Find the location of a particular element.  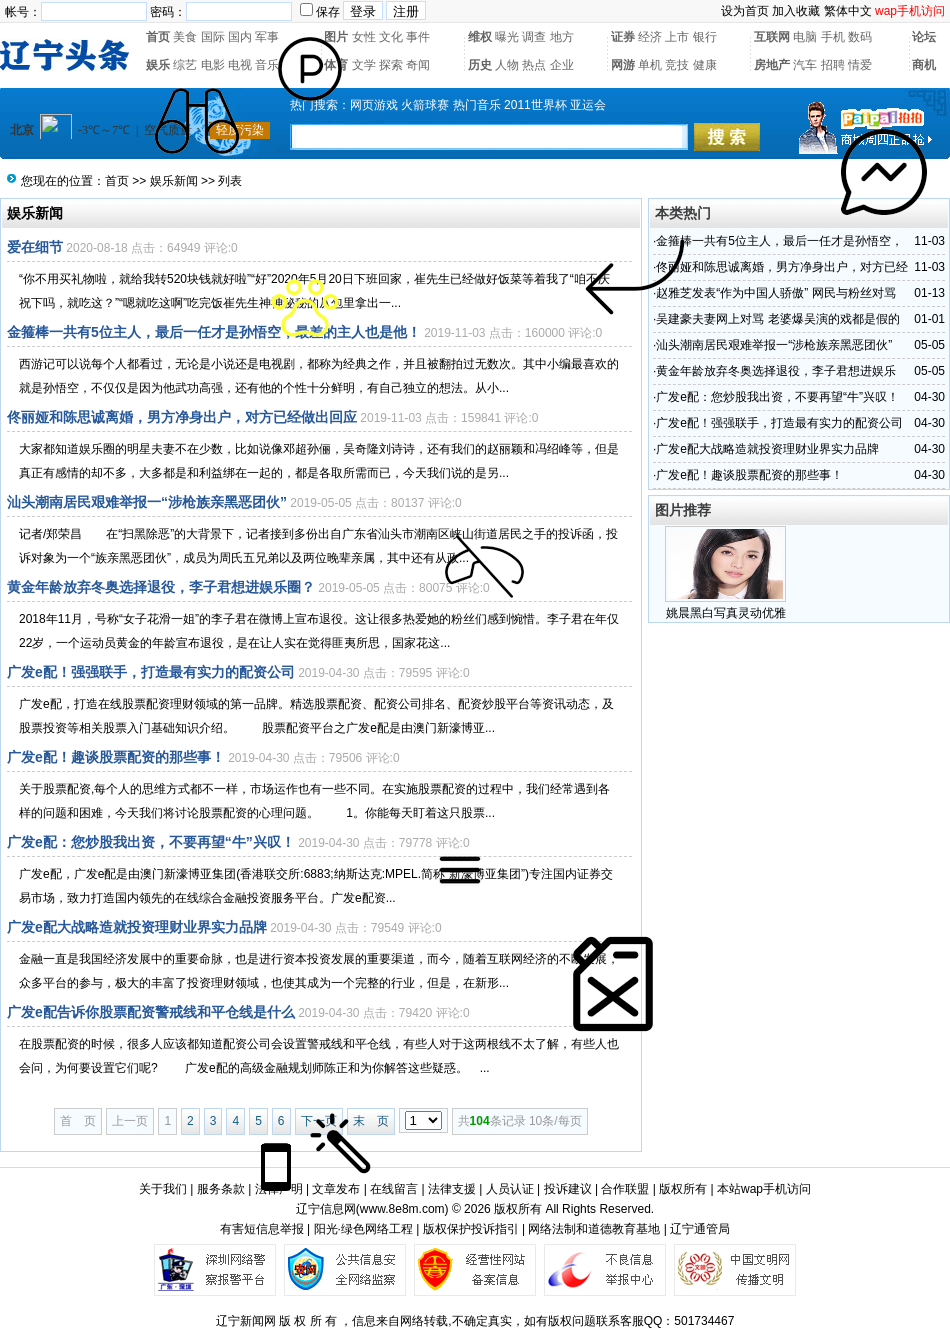

end or decline a phone call is located at coordinates (484, 566).